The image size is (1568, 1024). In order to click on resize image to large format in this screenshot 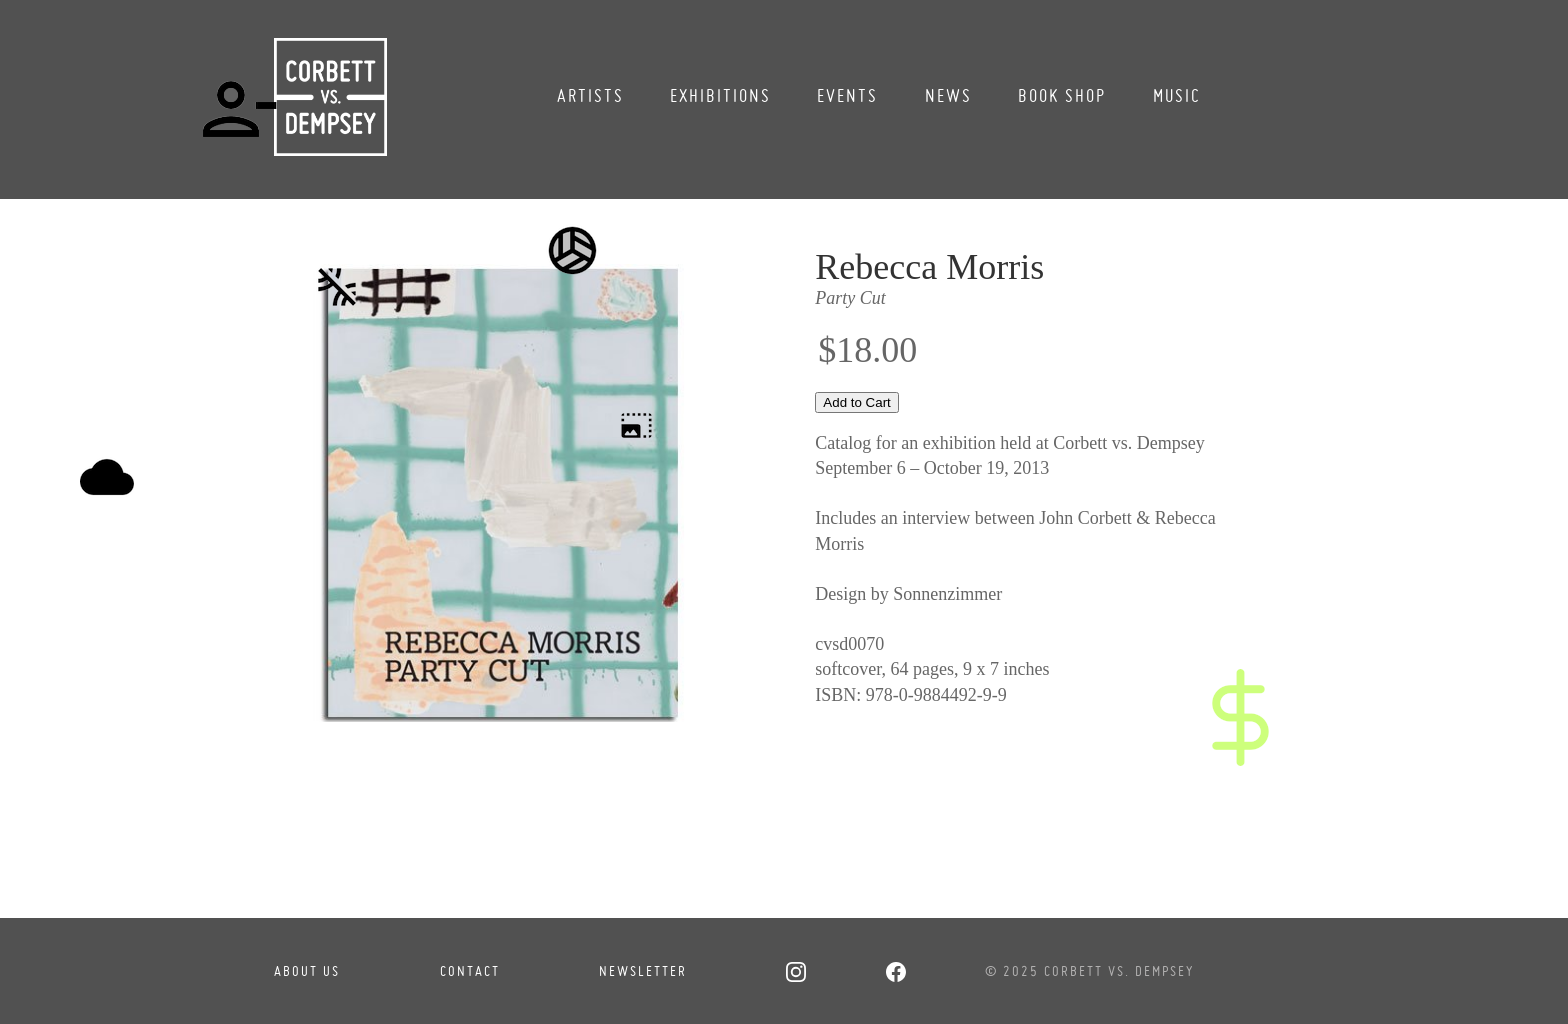, I will do `click(636, 425)`.